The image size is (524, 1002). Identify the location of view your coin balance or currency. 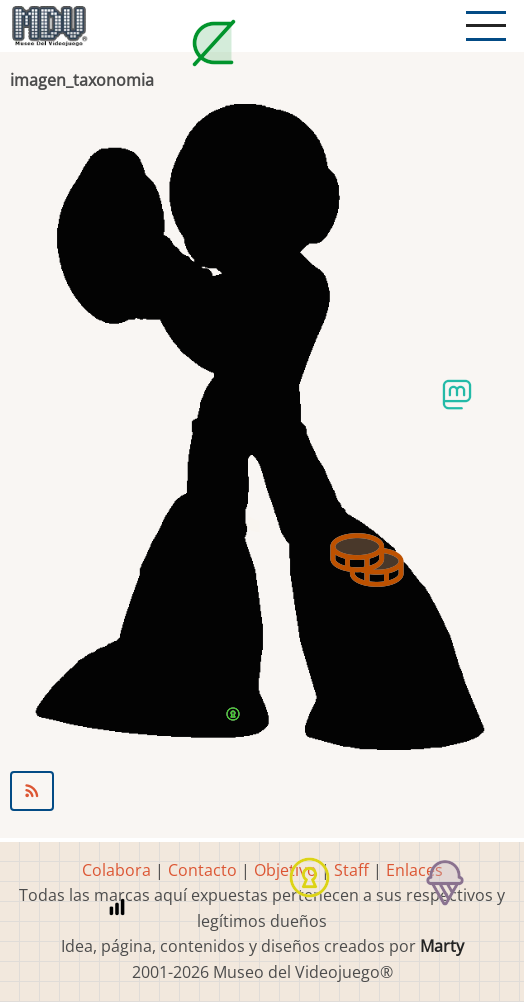
(367, 560).